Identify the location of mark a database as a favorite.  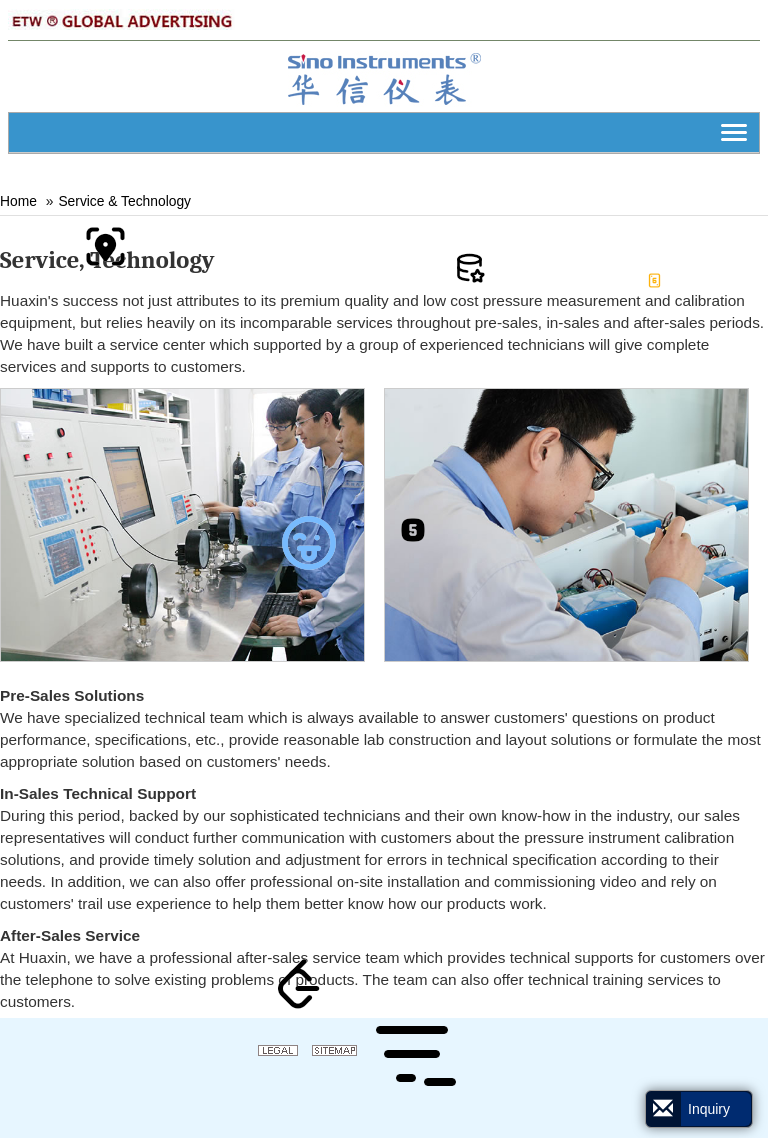
(469, 267).